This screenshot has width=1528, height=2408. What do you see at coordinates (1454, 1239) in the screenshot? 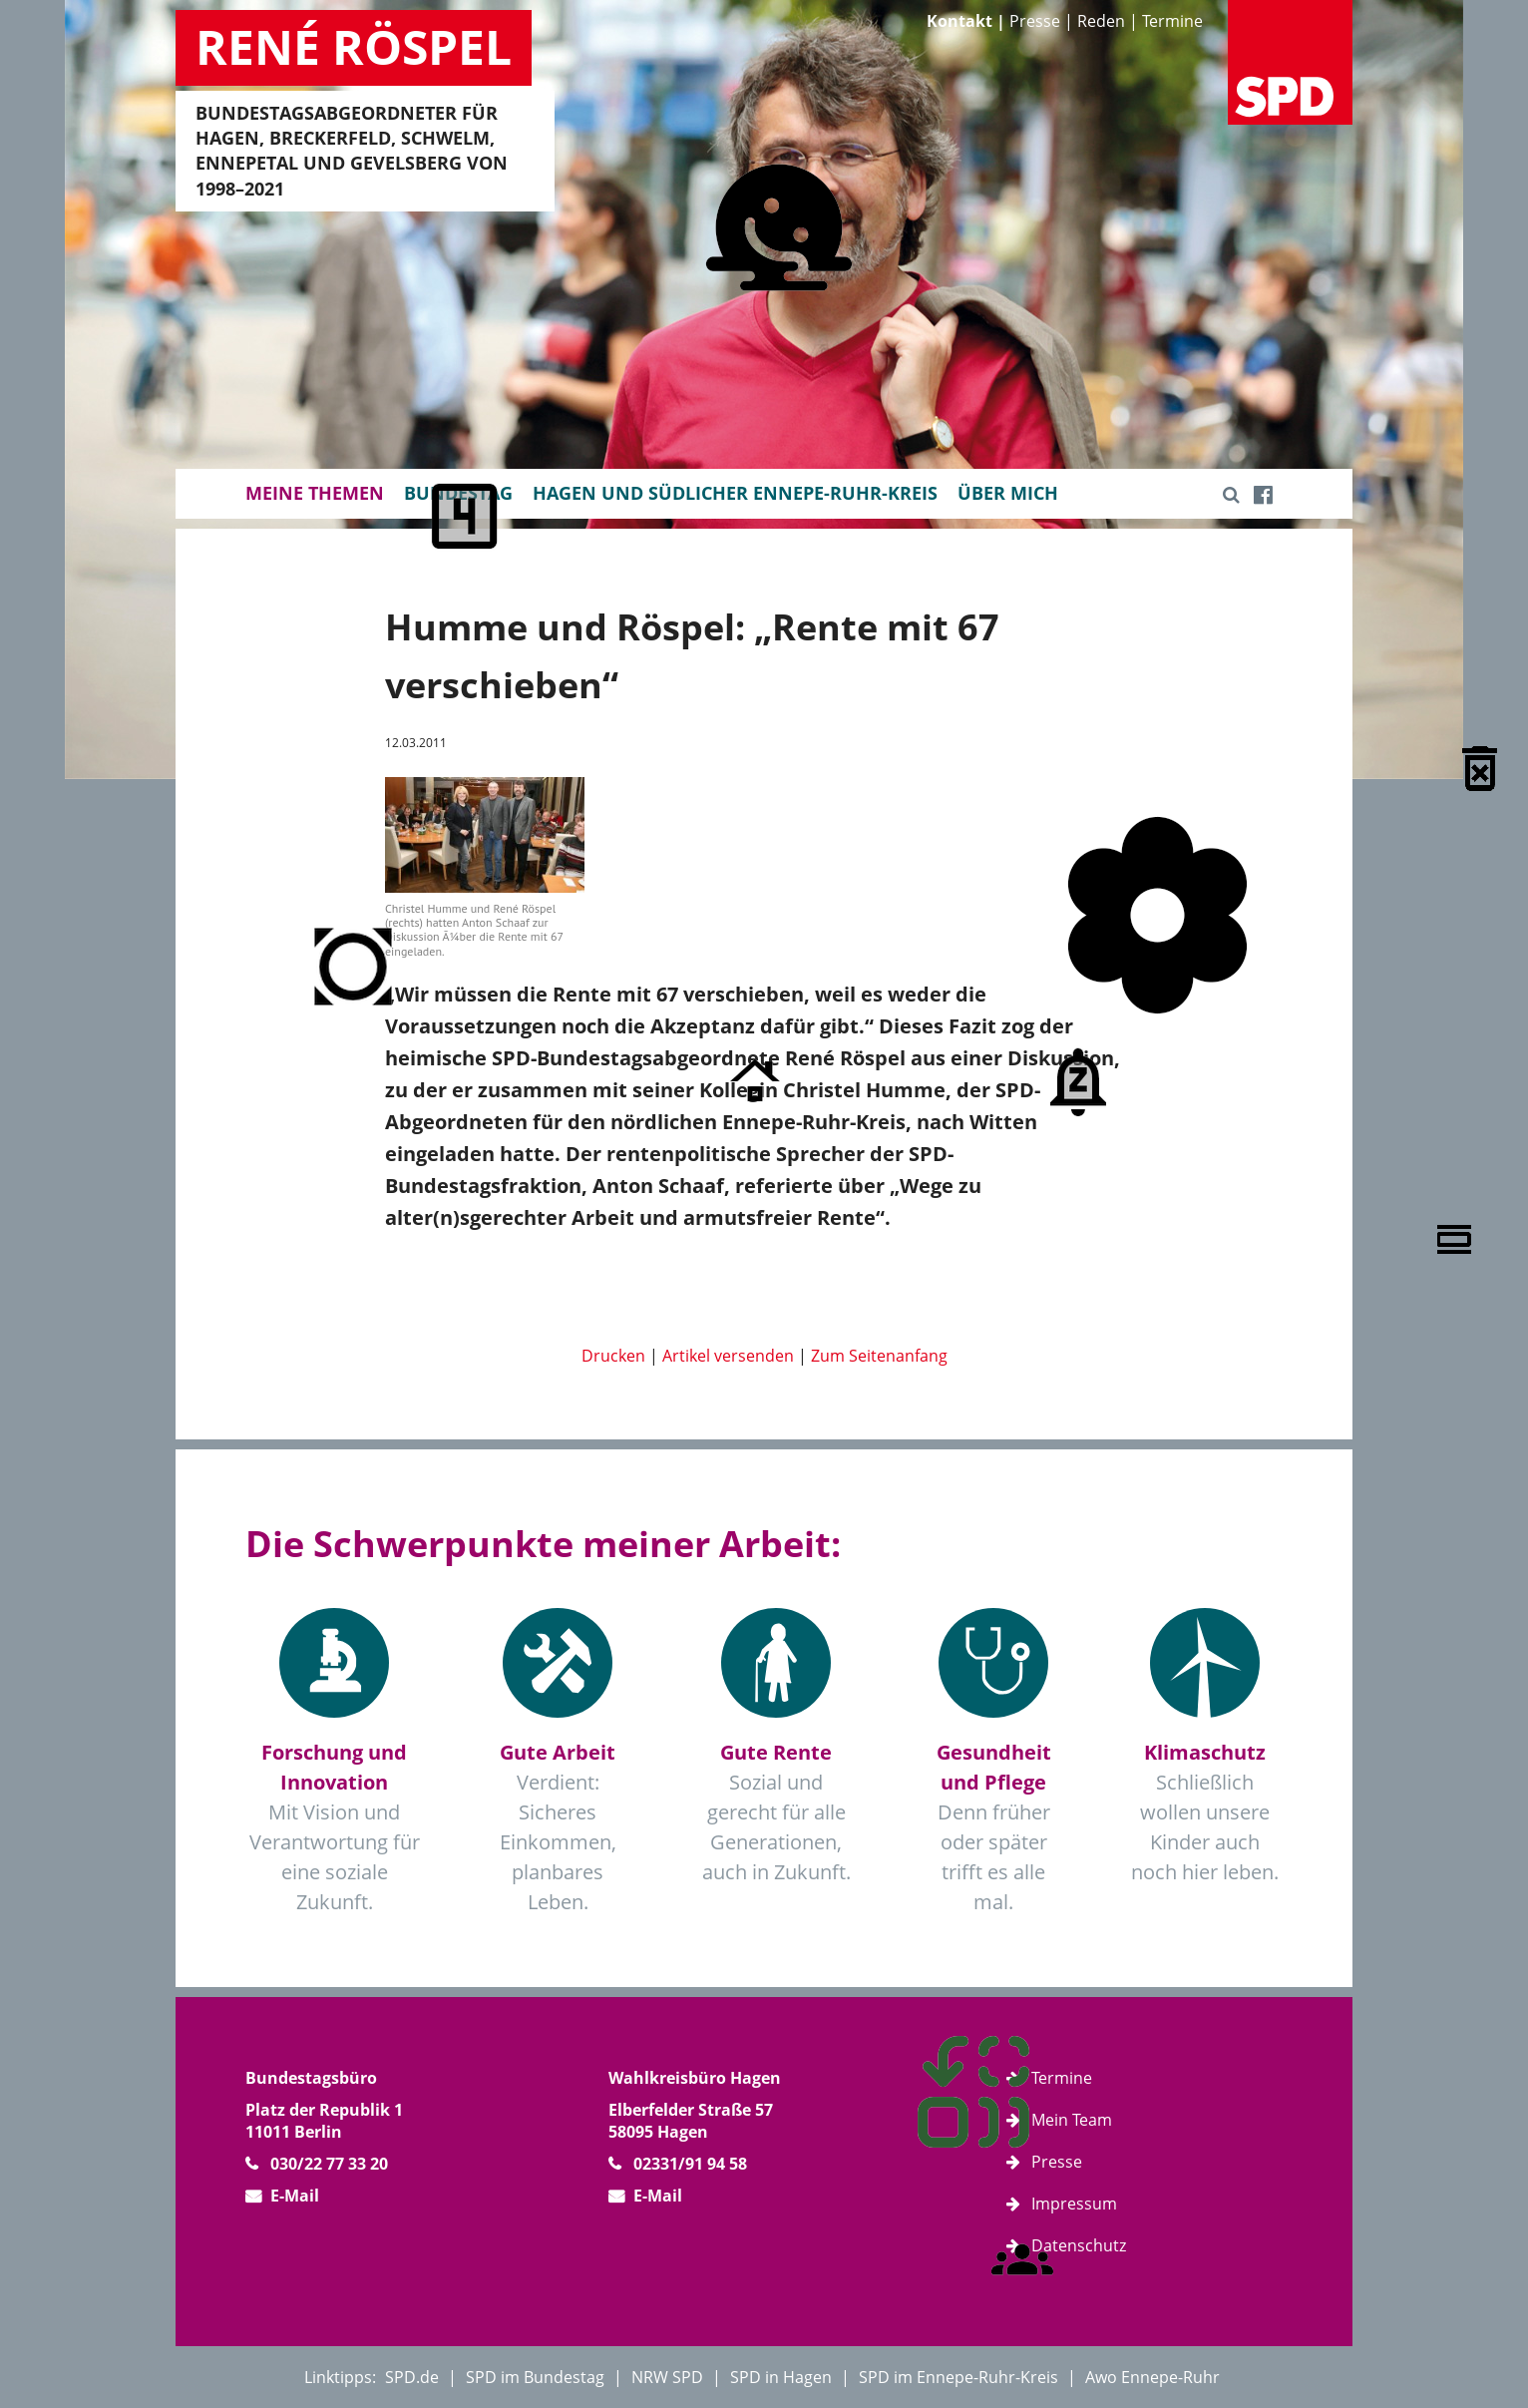
I see `switch to day view in calendar` at bounding box center [1454, 1239].